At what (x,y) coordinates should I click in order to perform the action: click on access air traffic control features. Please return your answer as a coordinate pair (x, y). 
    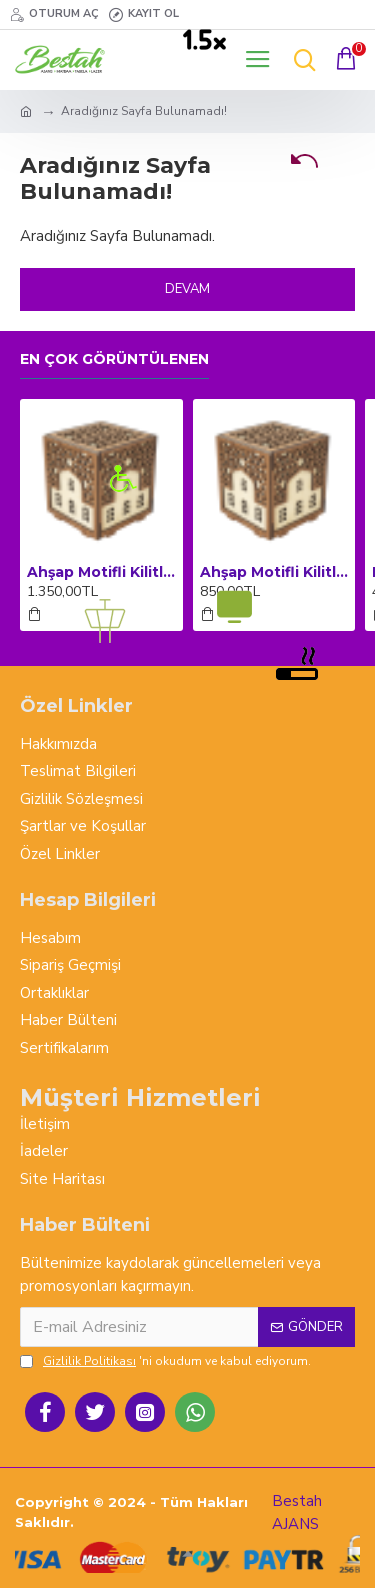
    Looking at the image, I should click on (105, 621).